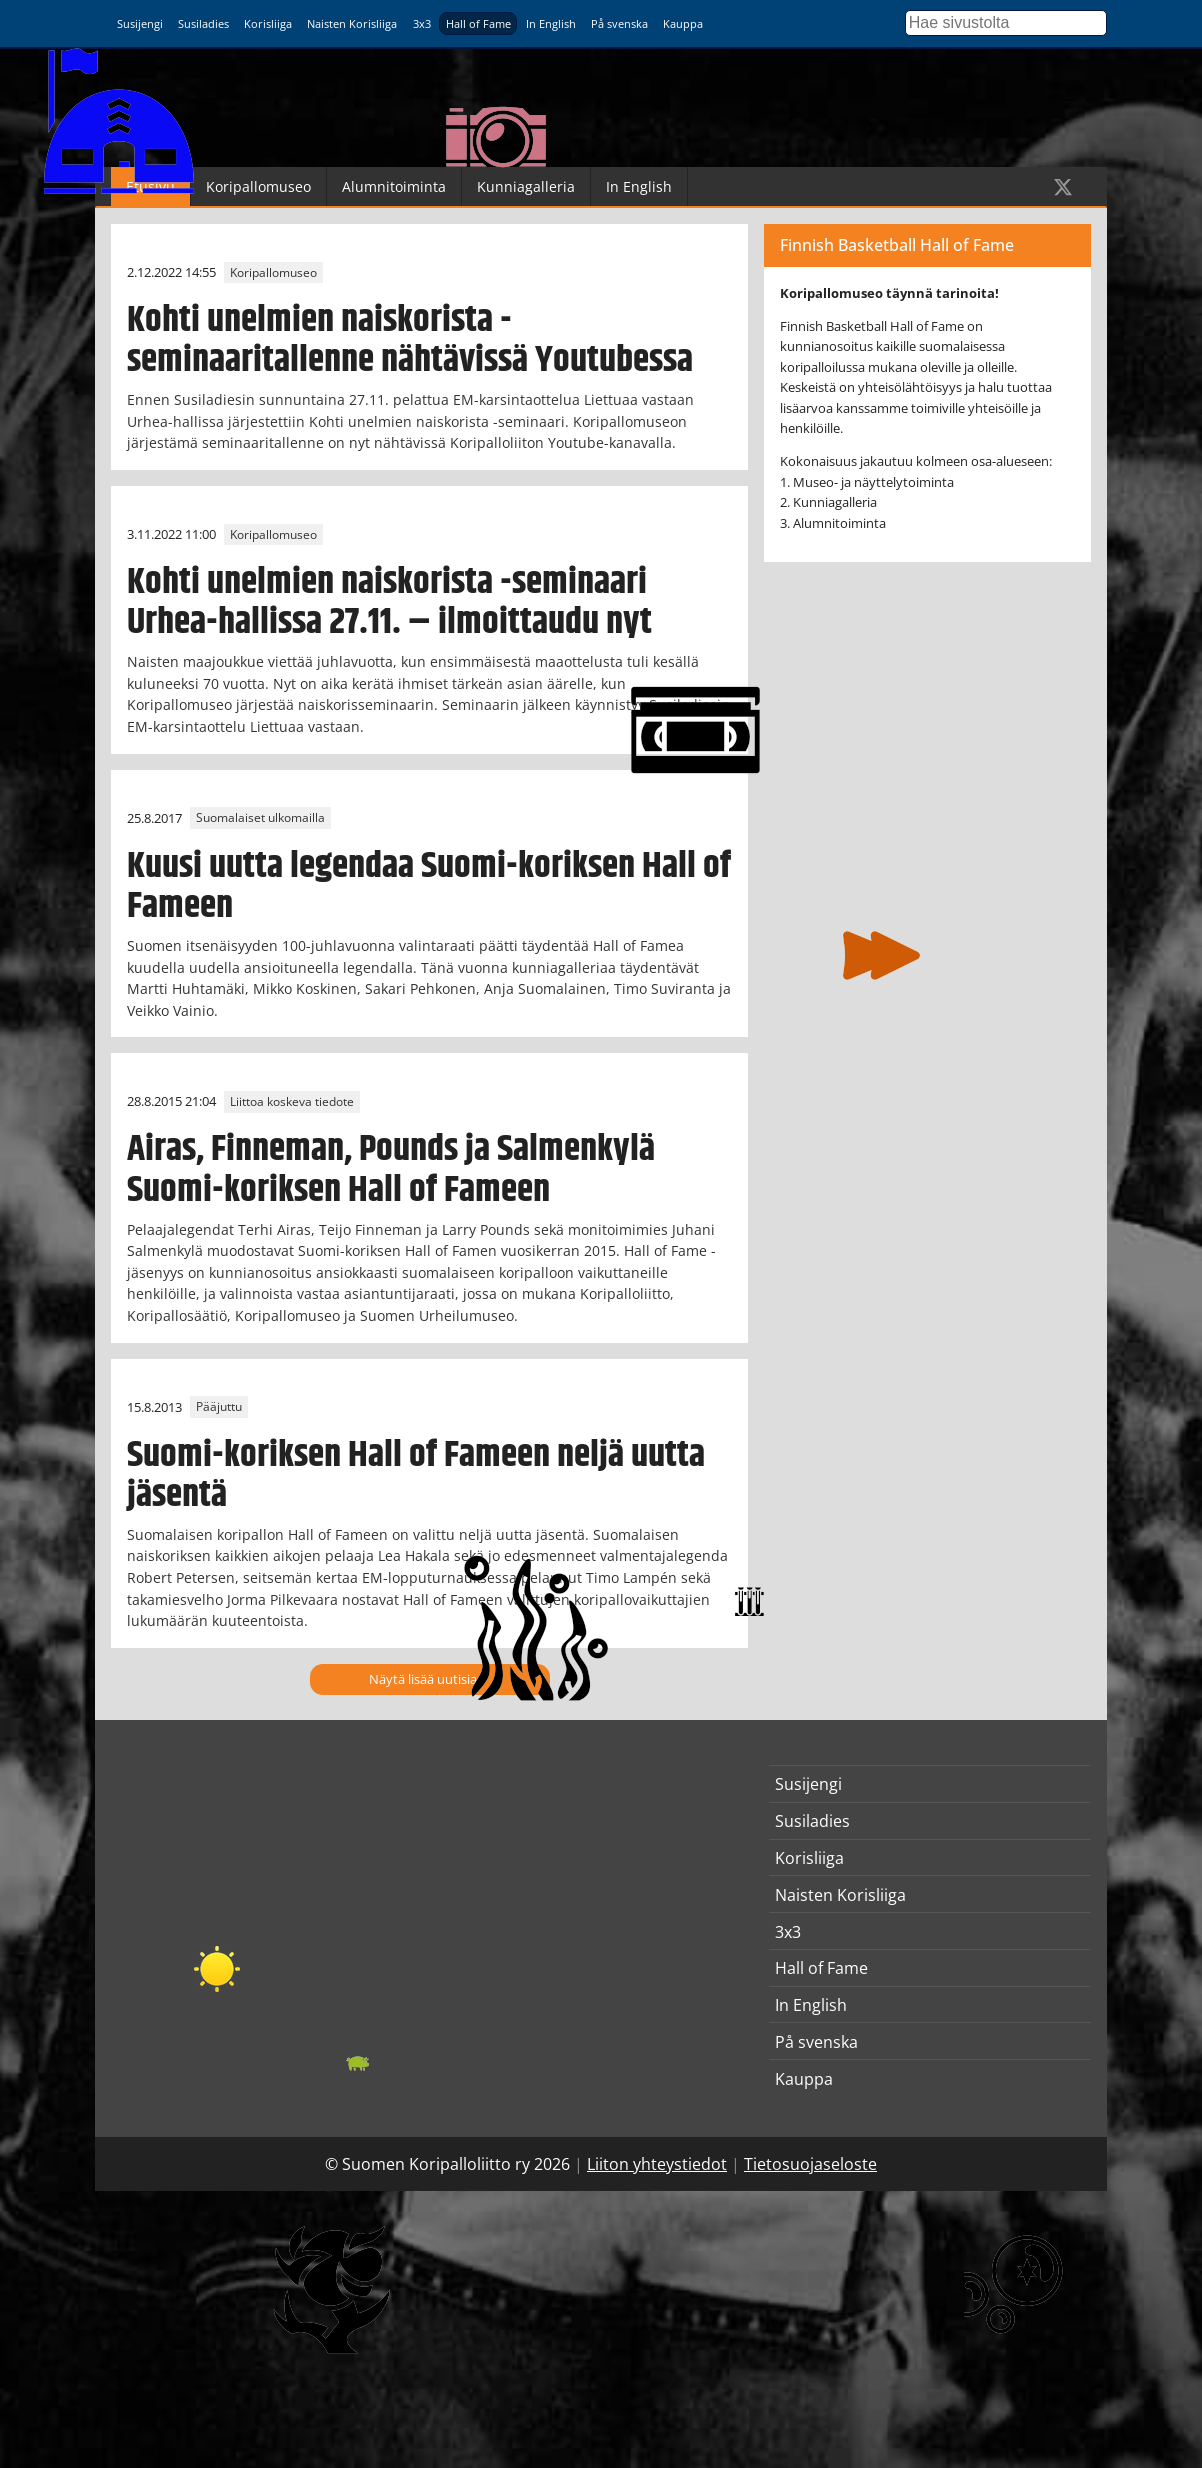 This screenshot has height=2468, width=1202. What do you see at coordinates (1013, 2285) in the screenshot?
I see `dragon ball collectible items in a game interface` at bounding box center [1013, 2285].